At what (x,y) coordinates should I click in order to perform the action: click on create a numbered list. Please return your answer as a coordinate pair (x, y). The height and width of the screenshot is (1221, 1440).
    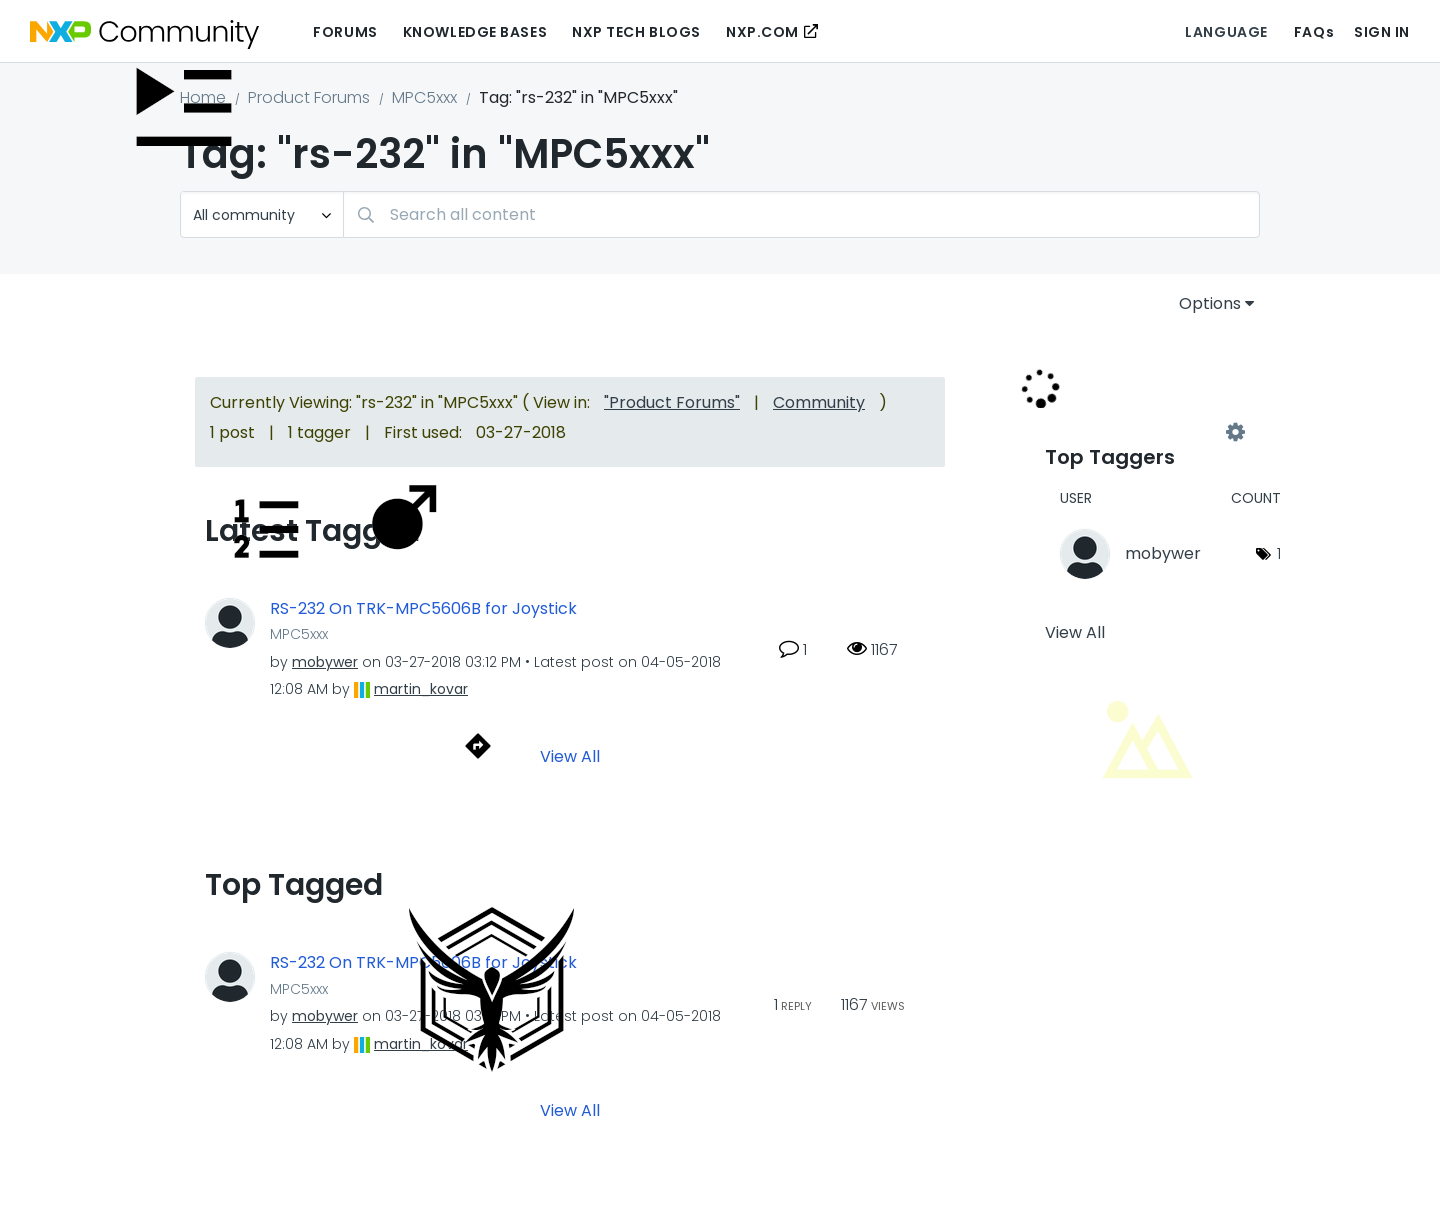
    Looking at the image, I should click on (266, 529).